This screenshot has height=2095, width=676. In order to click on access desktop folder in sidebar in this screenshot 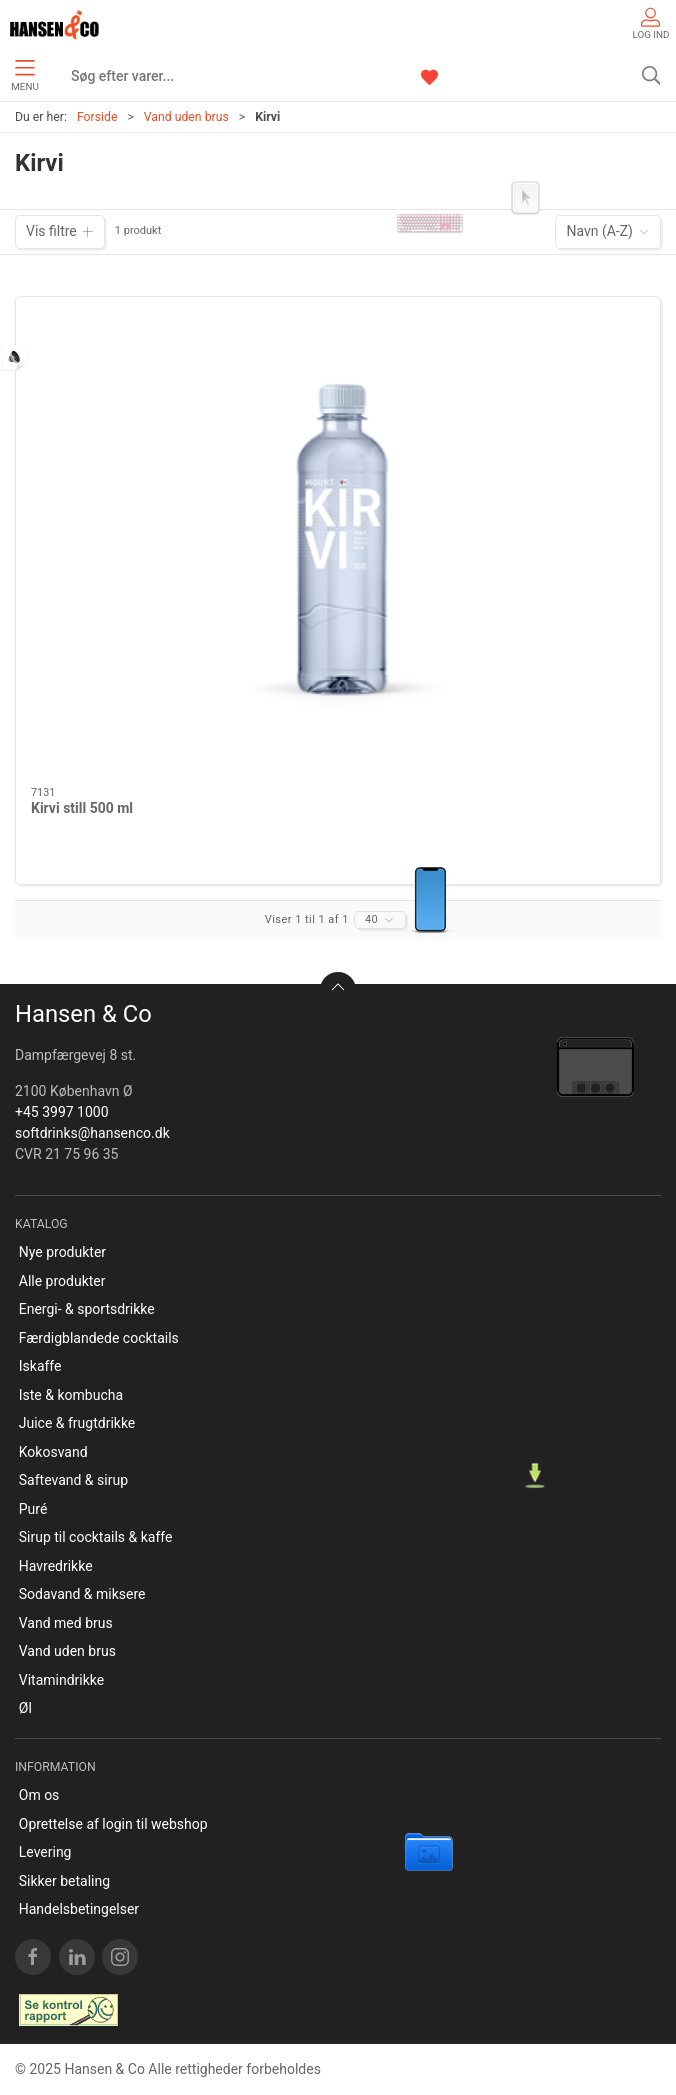, I will do `click(595, 1067)`.